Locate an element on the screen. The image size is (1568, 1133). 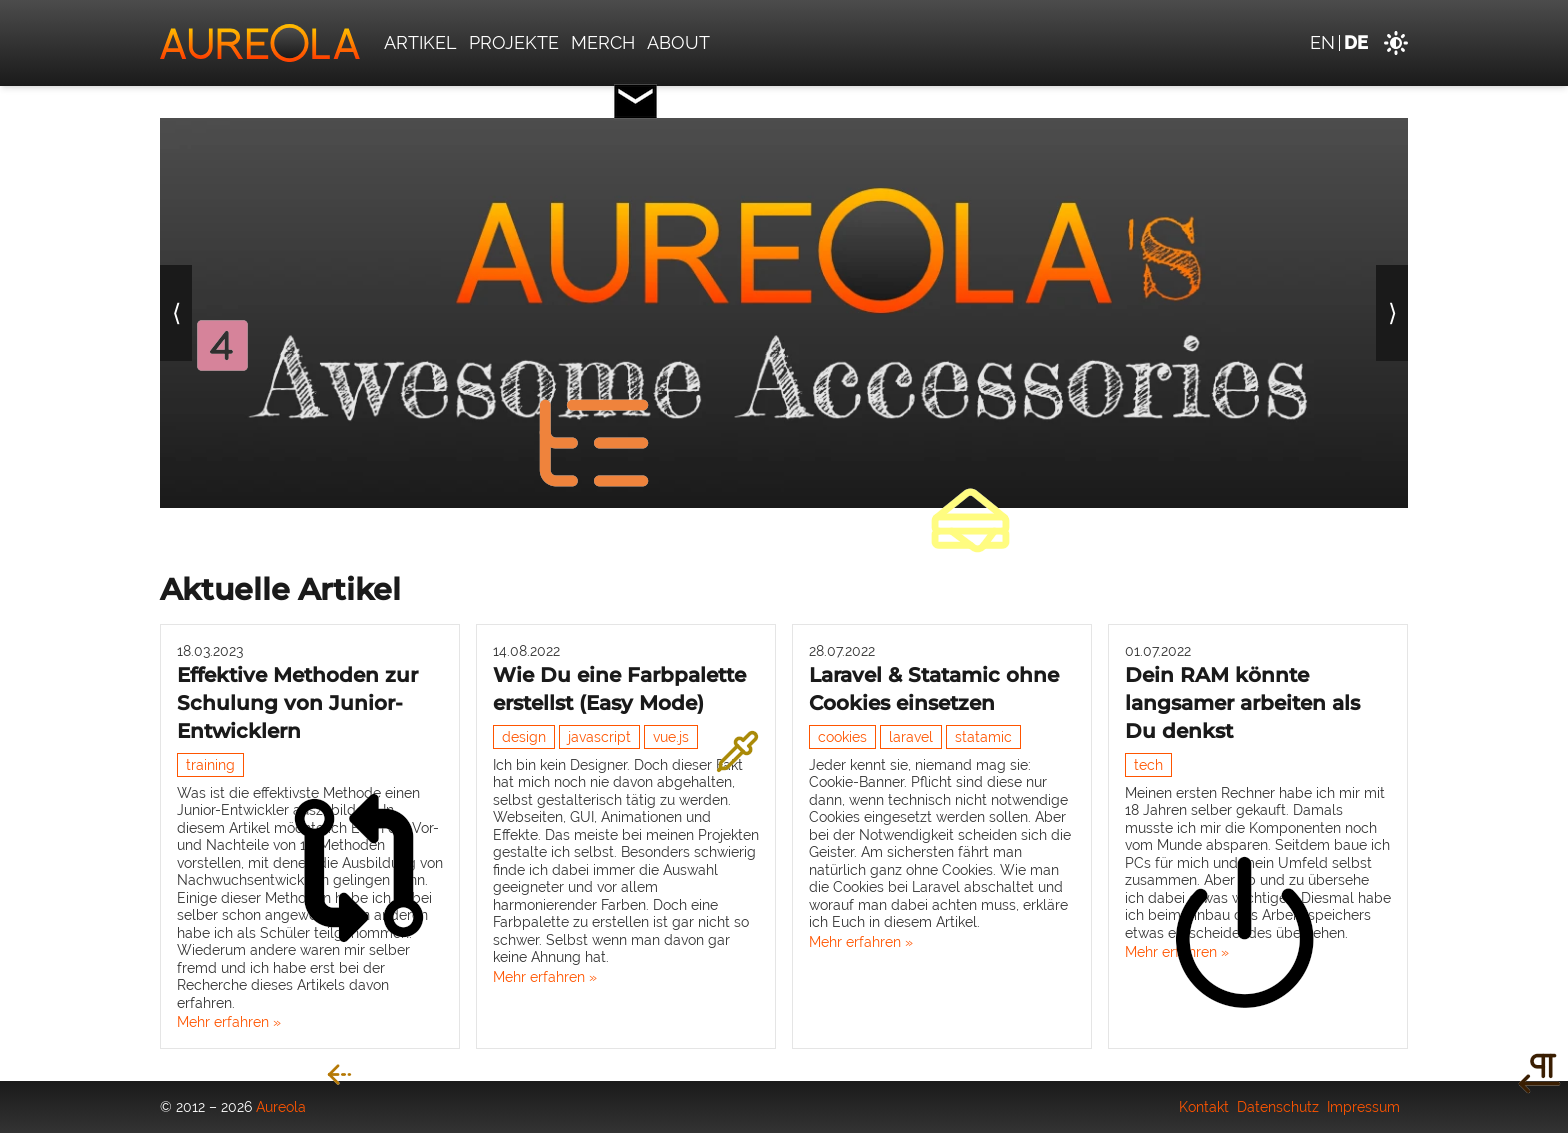
select or navigate to item number four is located at coordinates (222, 345).